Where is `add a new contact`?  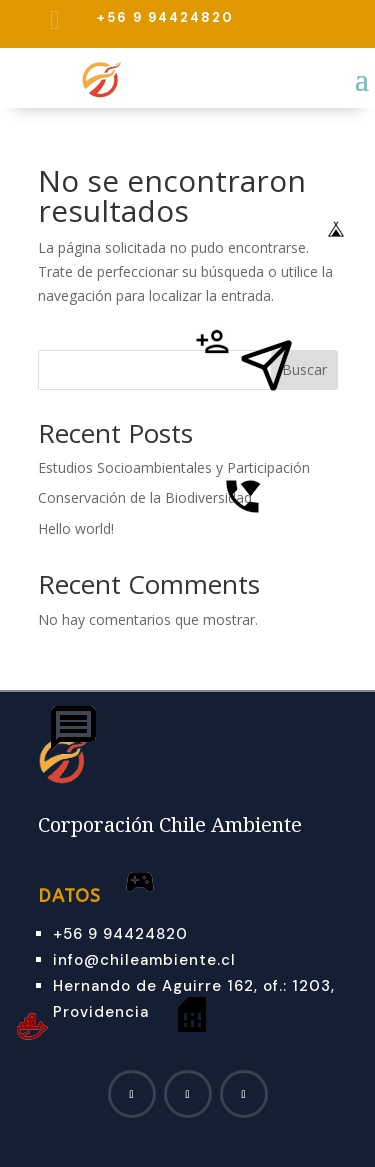 add a new contact is located at coordinates (212, 341).